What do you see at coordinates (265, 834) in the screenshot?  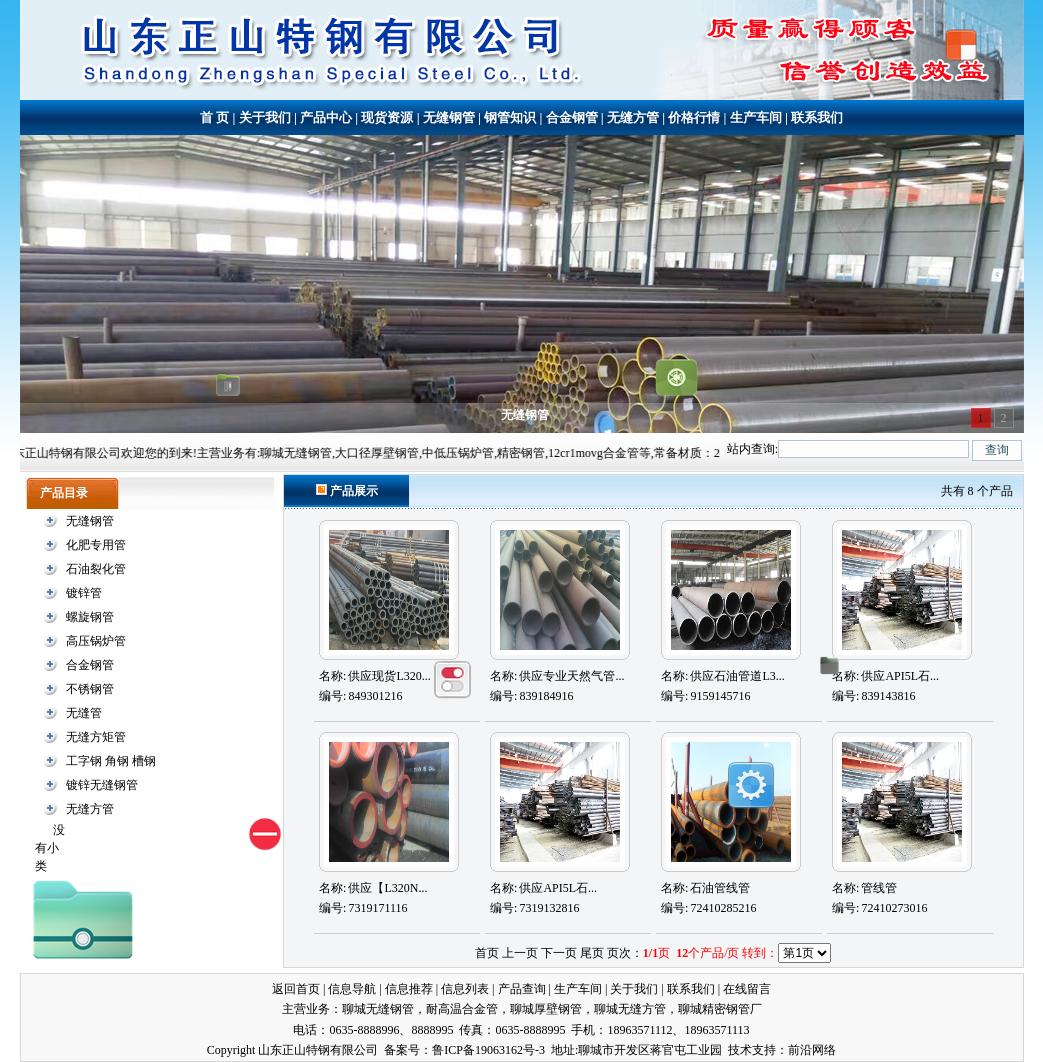 I see `indicates an error has occurred` at bounding box center [265, 834].